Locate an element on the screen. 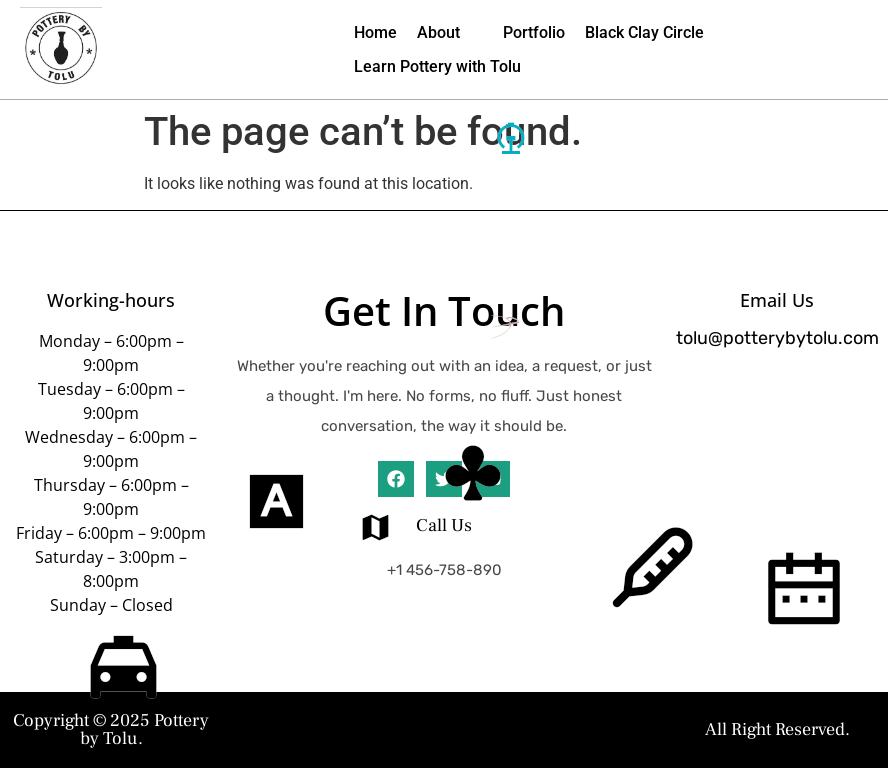 This screenshot has width=888, height=768. enable character recognition or OCR is located at coordinates (276, 501).